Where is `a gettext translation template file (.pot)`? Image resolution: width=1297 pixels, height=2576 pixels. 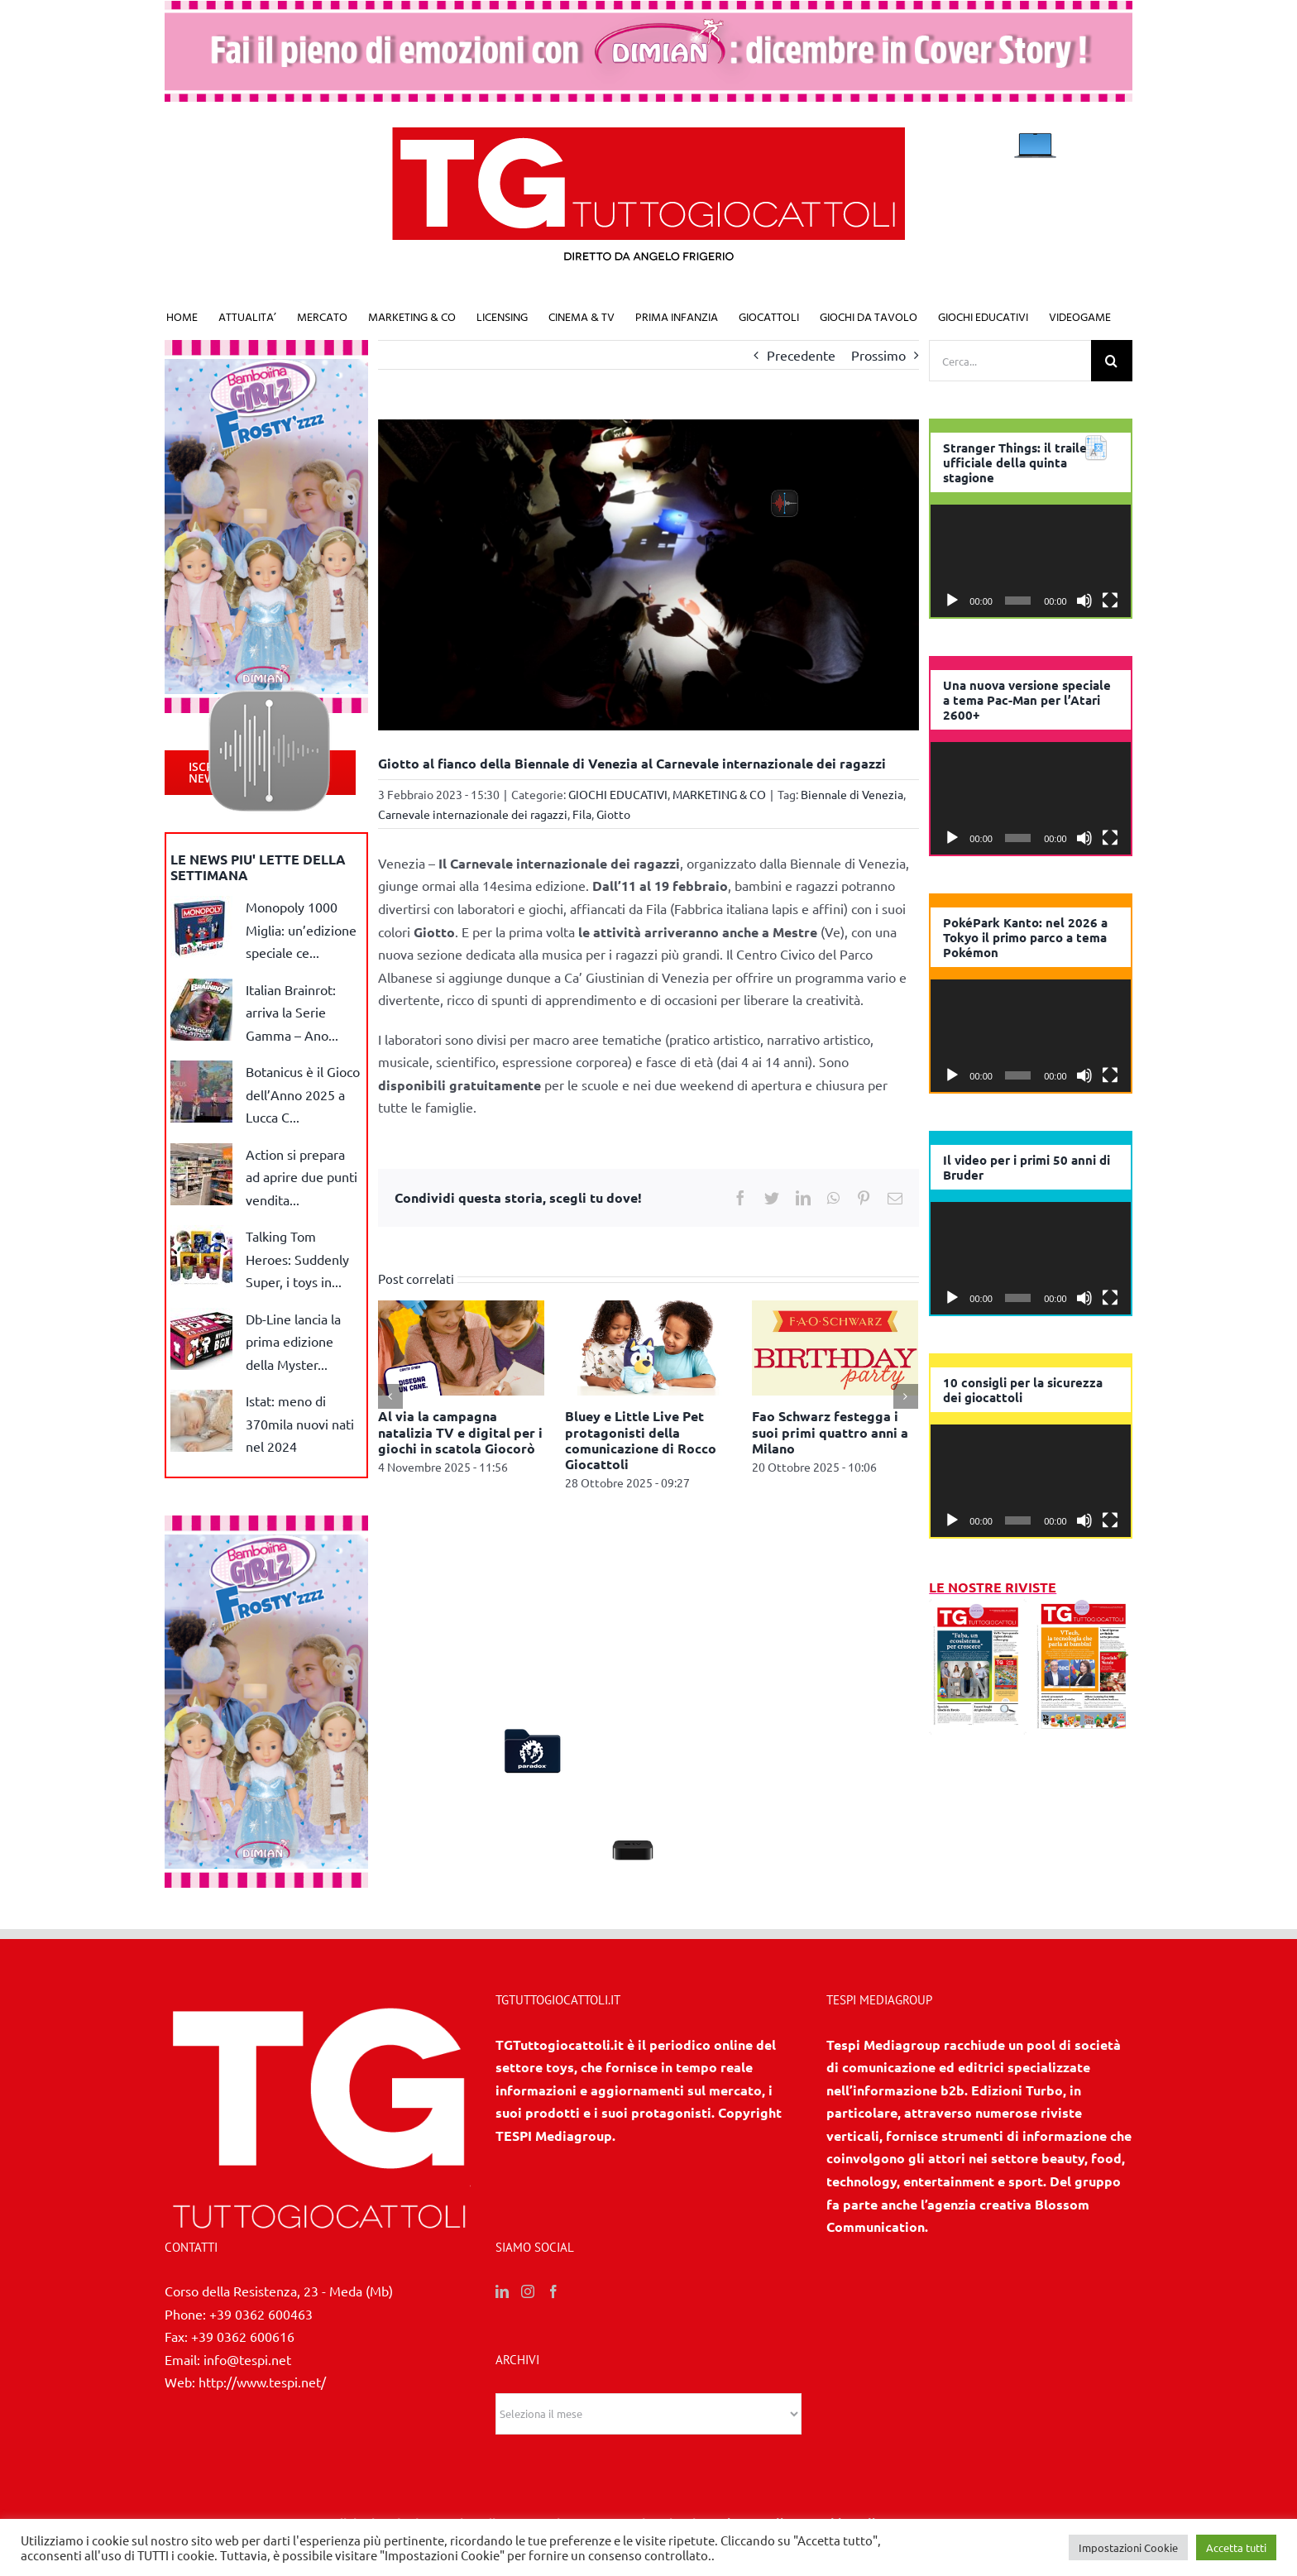
a gettext translation template file (.pot) is located at coordinates (1096, 448).